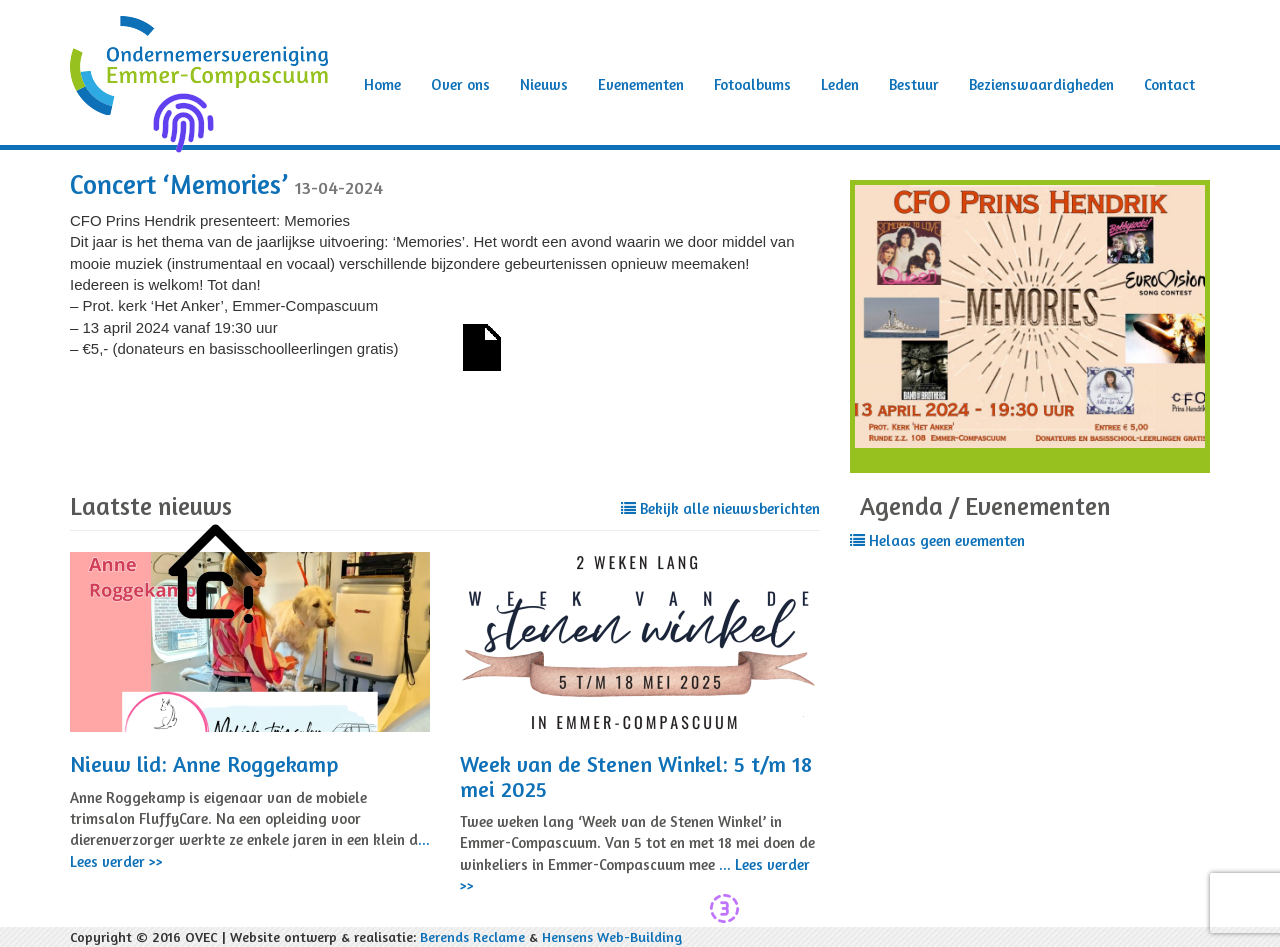 Image resolution: width=1280 pixels, height=947 pixels. What do you see at coordinates (482, 347) in the screenshot?
I see `insert or upload a file` at bounding box center [482, 347].